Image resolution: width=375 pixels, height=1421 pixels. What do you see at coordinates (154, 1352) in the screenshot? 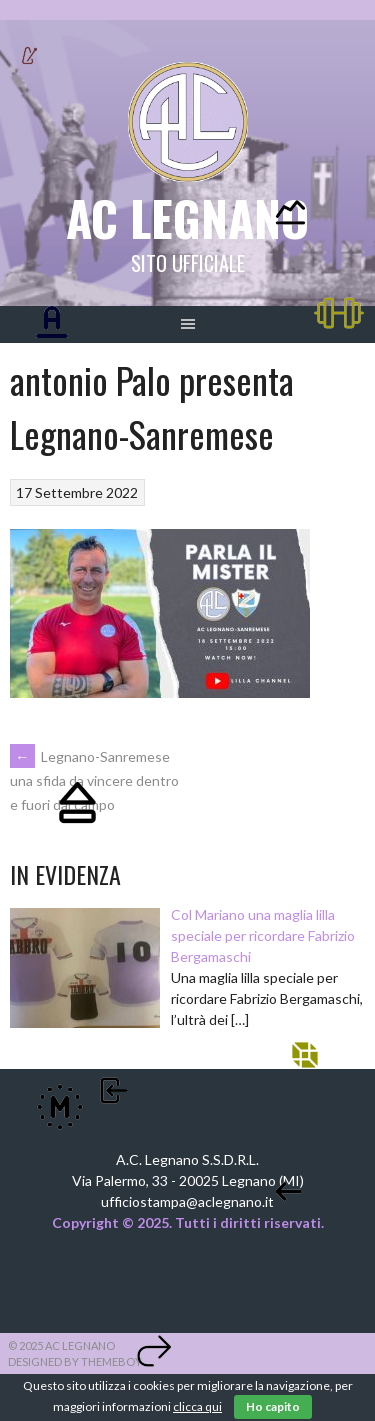
I see `redo the last undone action` at bounding box center [154, 1352].